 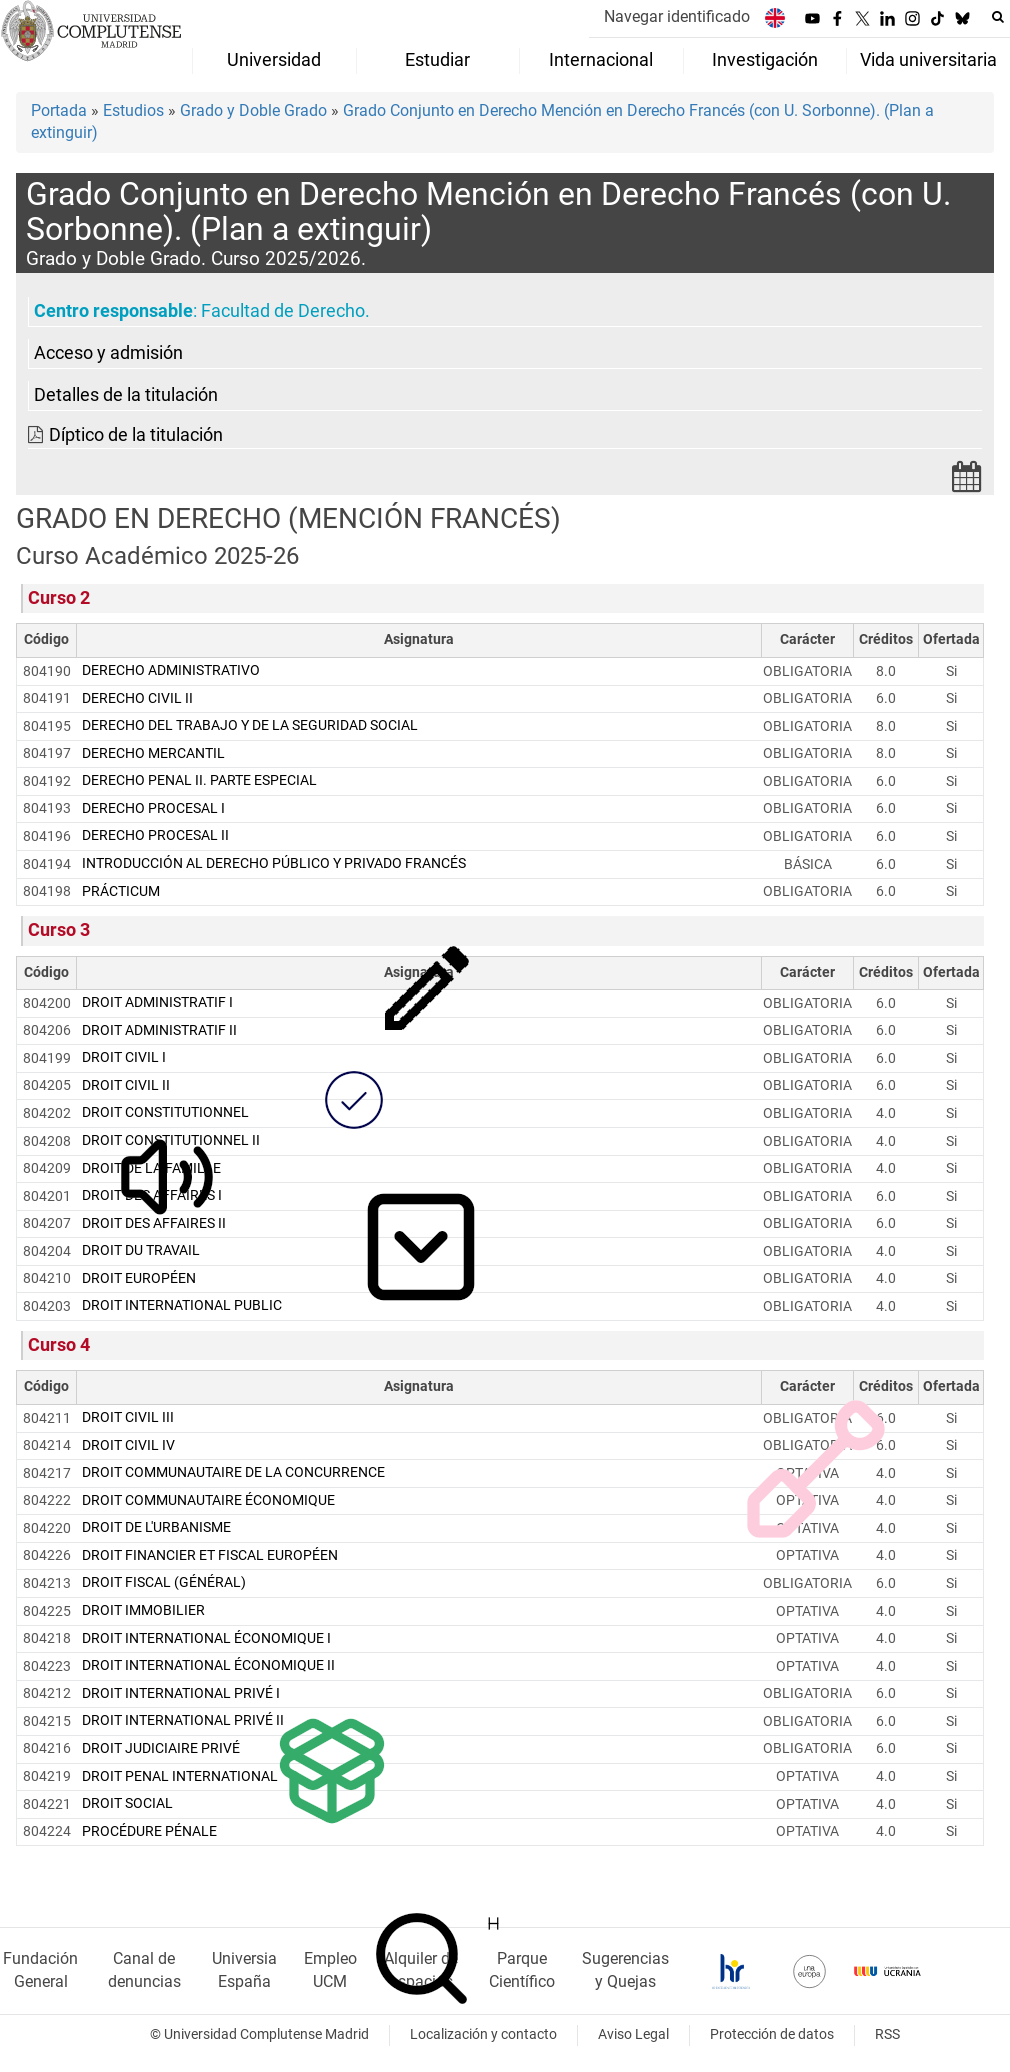 What do you see at coordinates (354, 1100) in the screenshot?
I see `confirms a completed action or task` at bounding box center [354, 1100].